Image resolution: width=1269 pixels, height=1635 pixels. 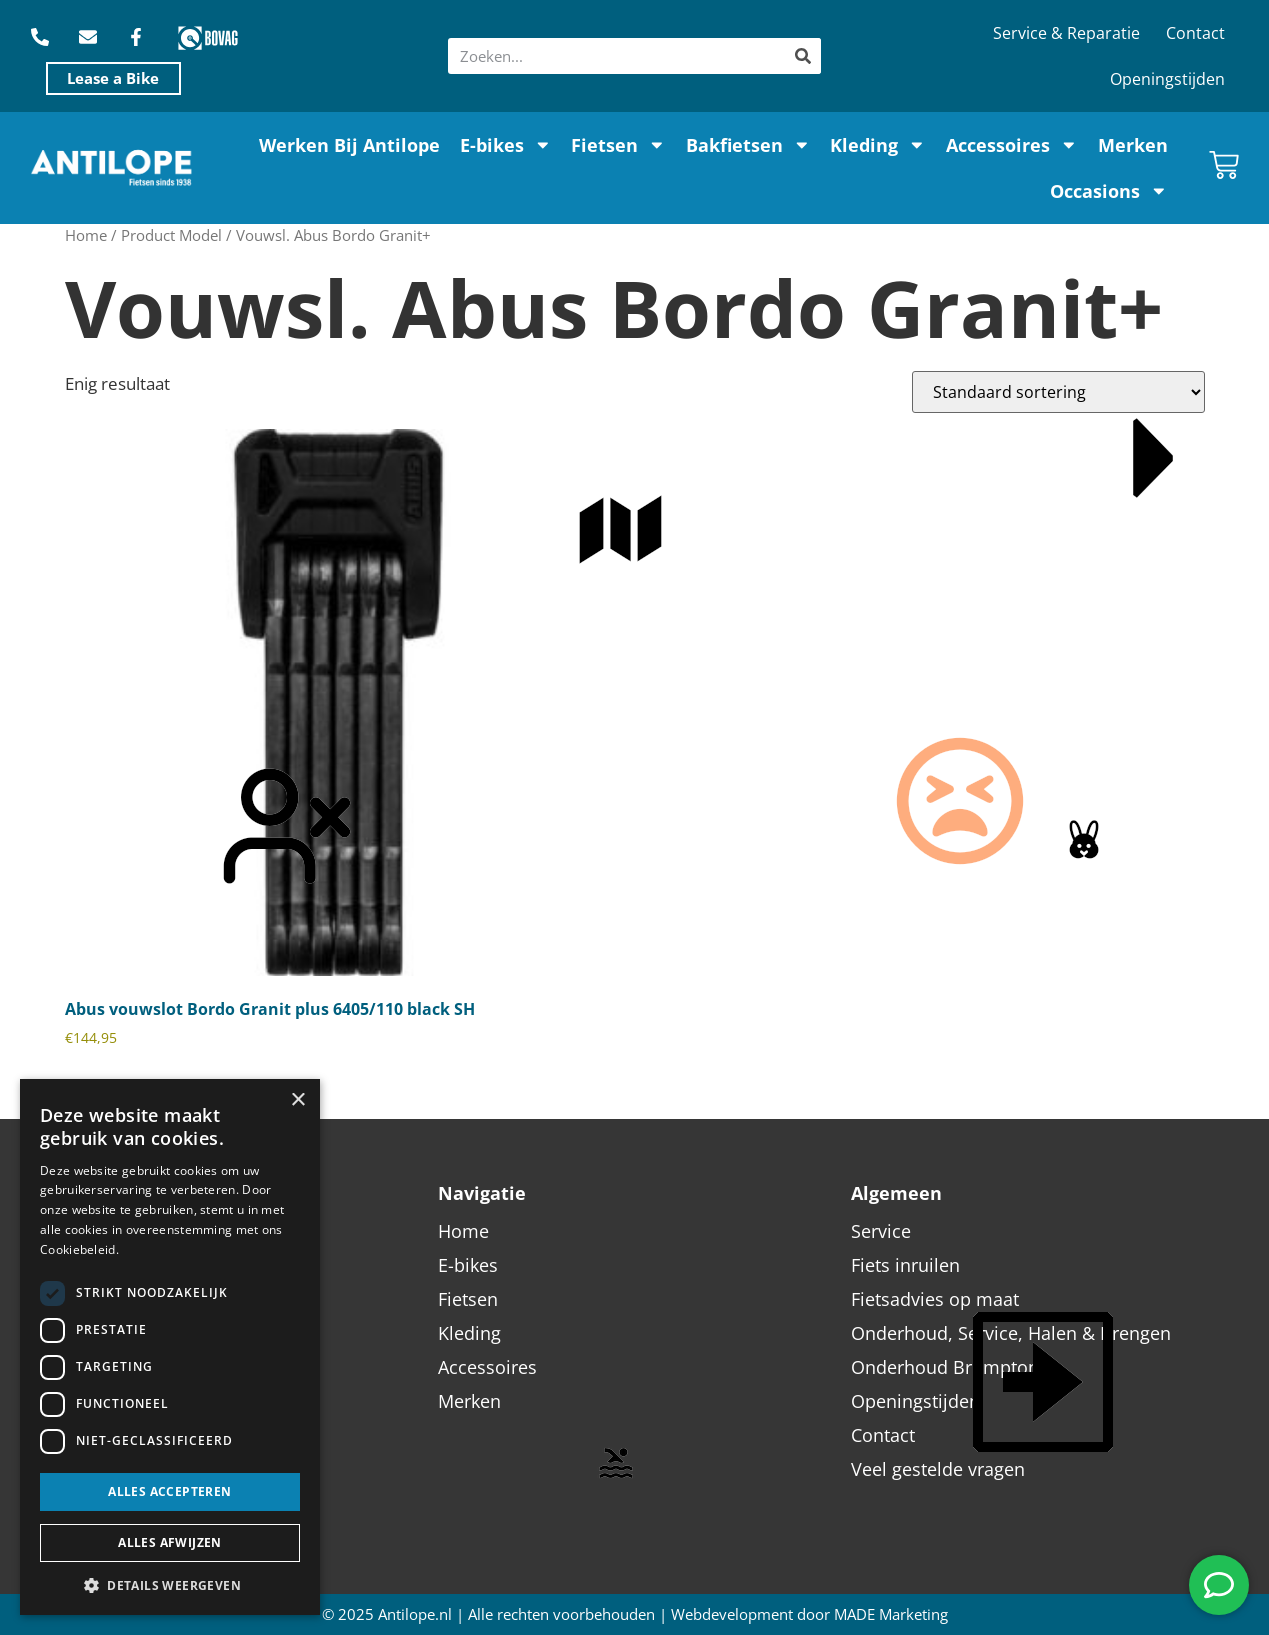 I want to click on view pool or swimming amenities, so click(x=616, y=1463).